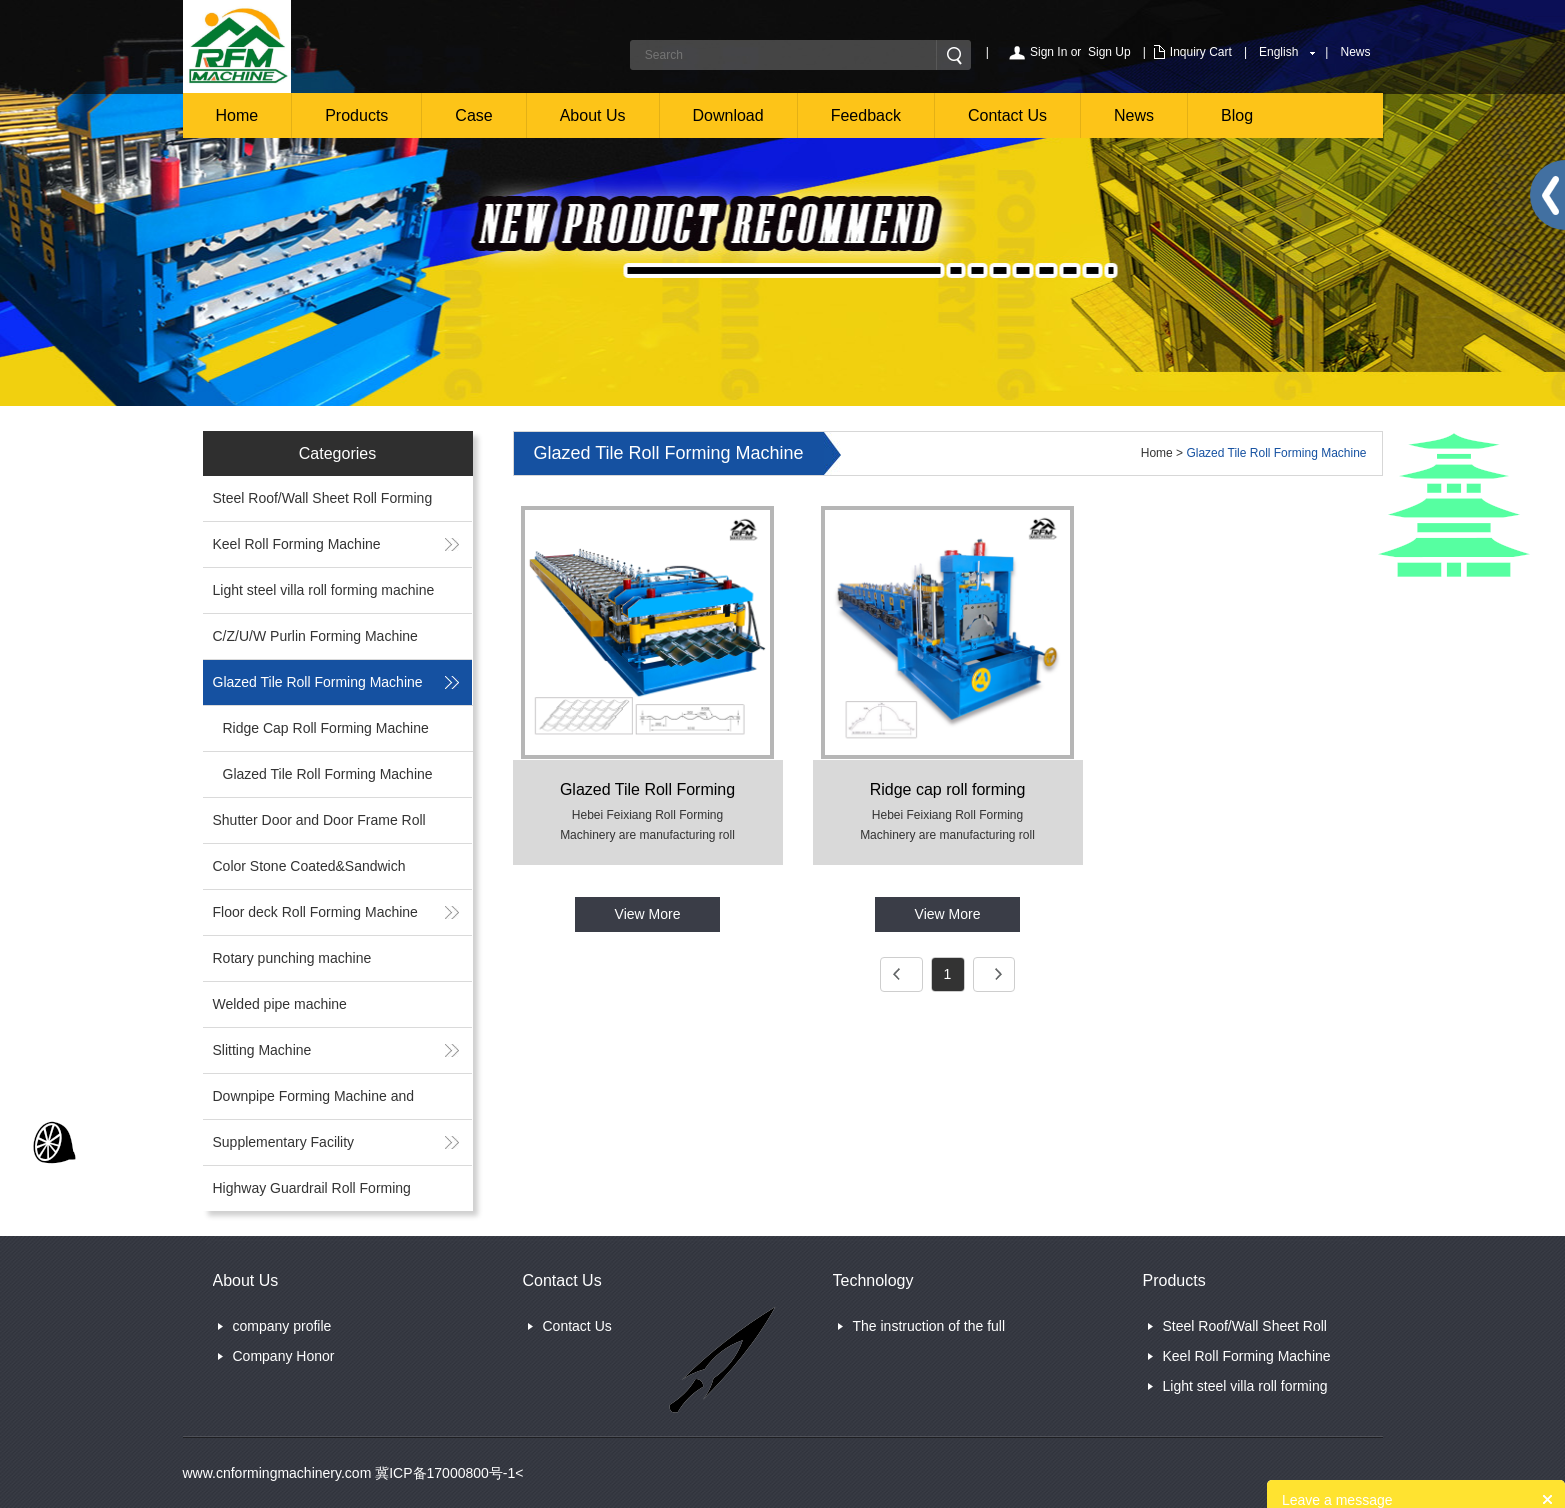 This screenshot has height=1508, width=1565. What do you see at coordinates (1454, 505) in the screenshot?
I see `view asian temple or landmark location` at bounding box center [1454, 505].